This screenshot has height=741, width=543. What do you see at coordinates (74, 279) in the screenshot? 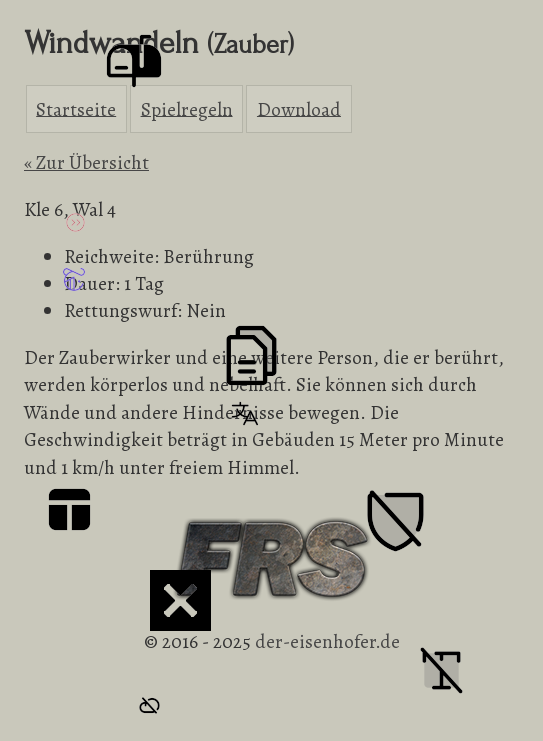
I see `open the New York Times app` at bounding box center [74, 279].